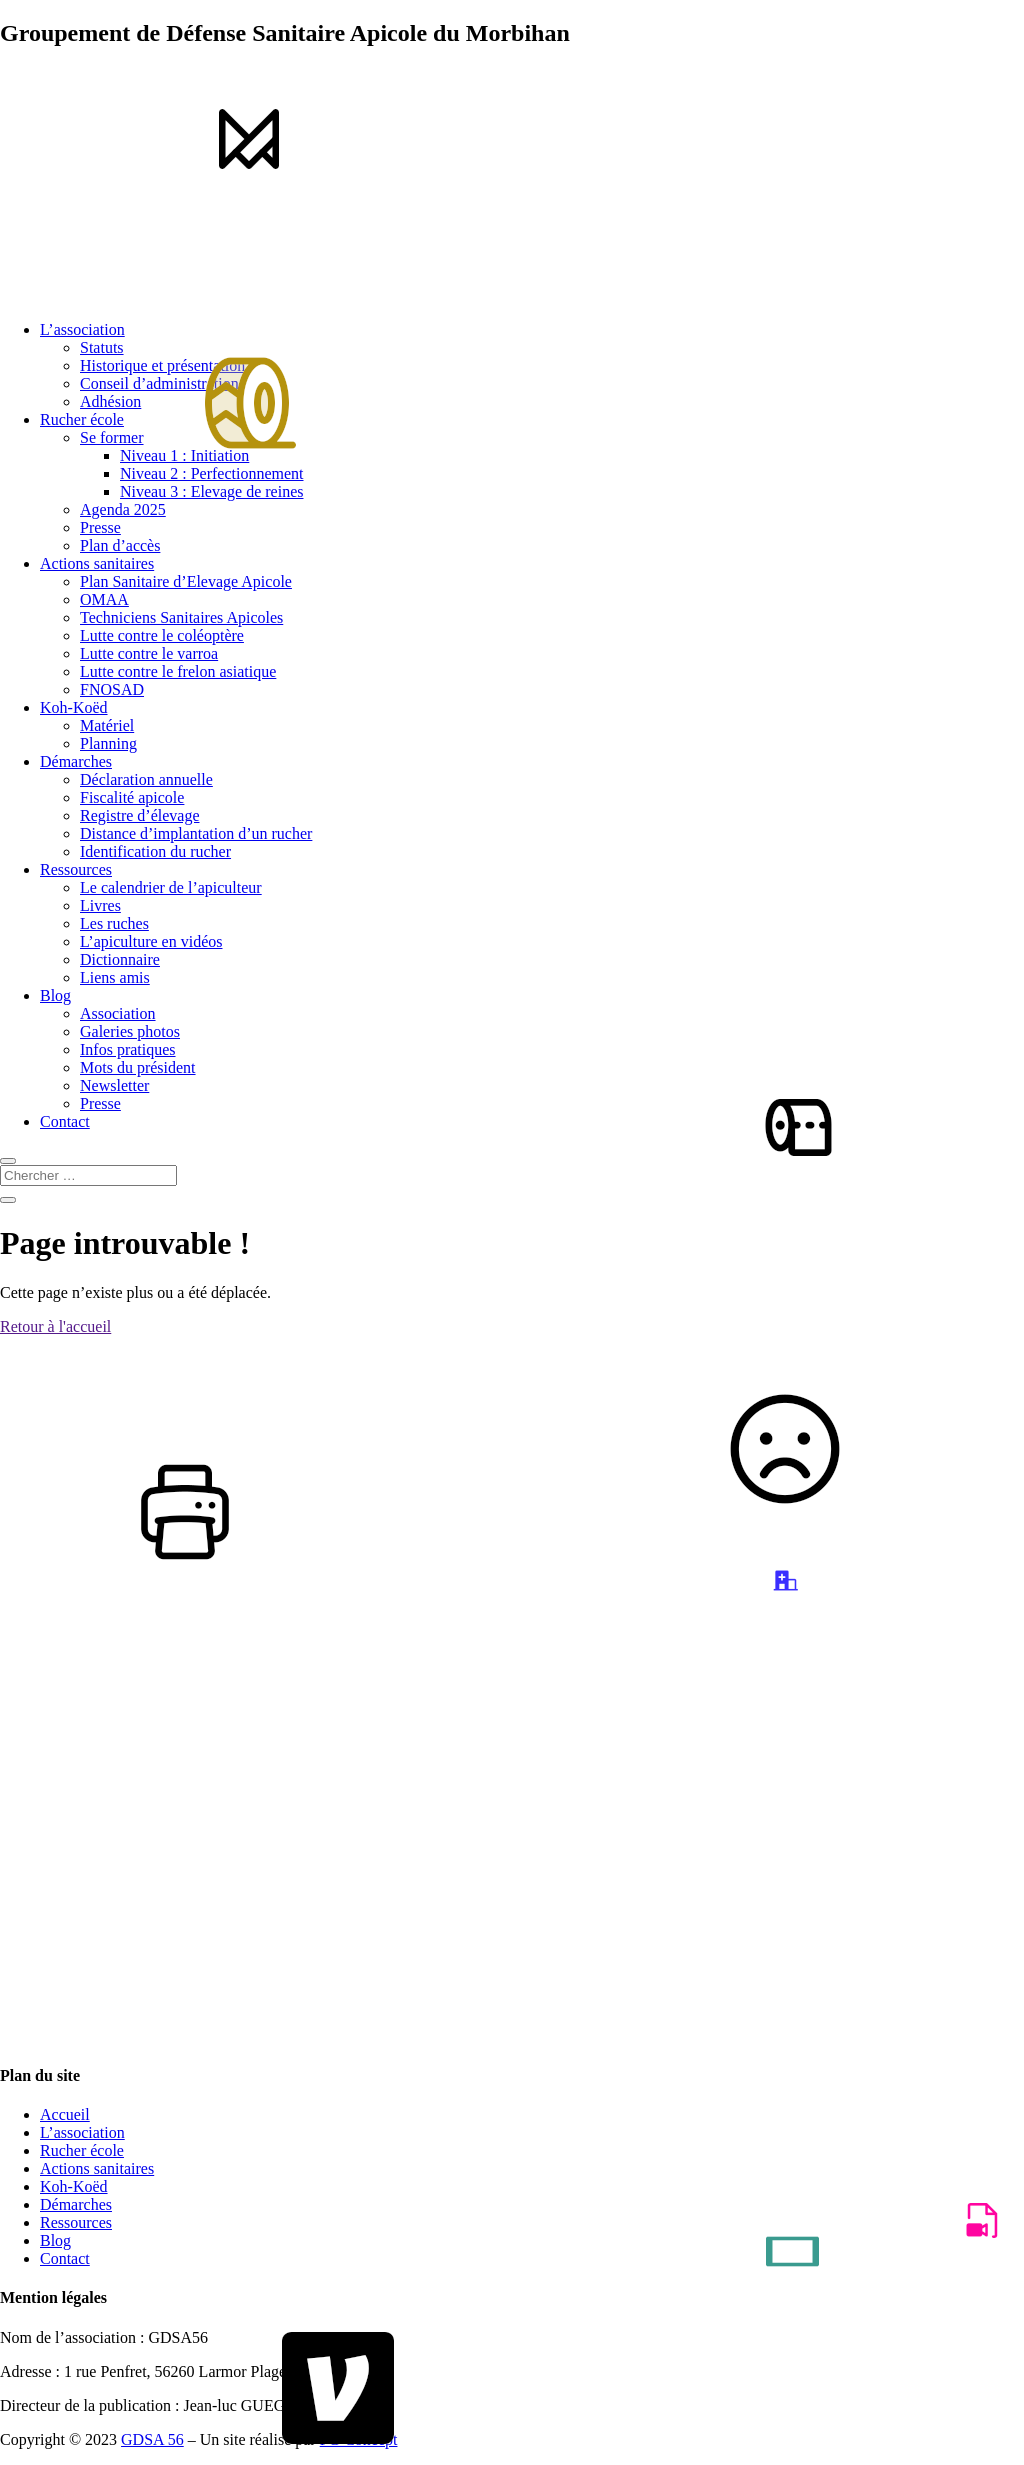  I want to click on open a video file, so click(982, 2220).